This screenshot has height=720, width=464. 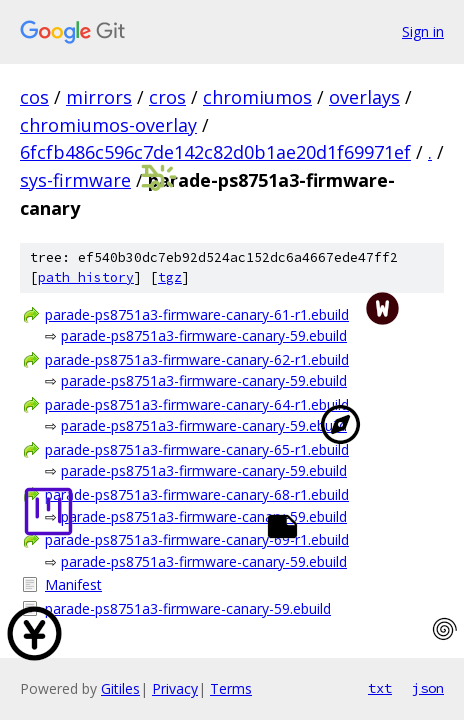 What do you see at coordinates (159, 177) in the screenshot?
I see `report a vehicle accident` at bounding box center [159, 177].